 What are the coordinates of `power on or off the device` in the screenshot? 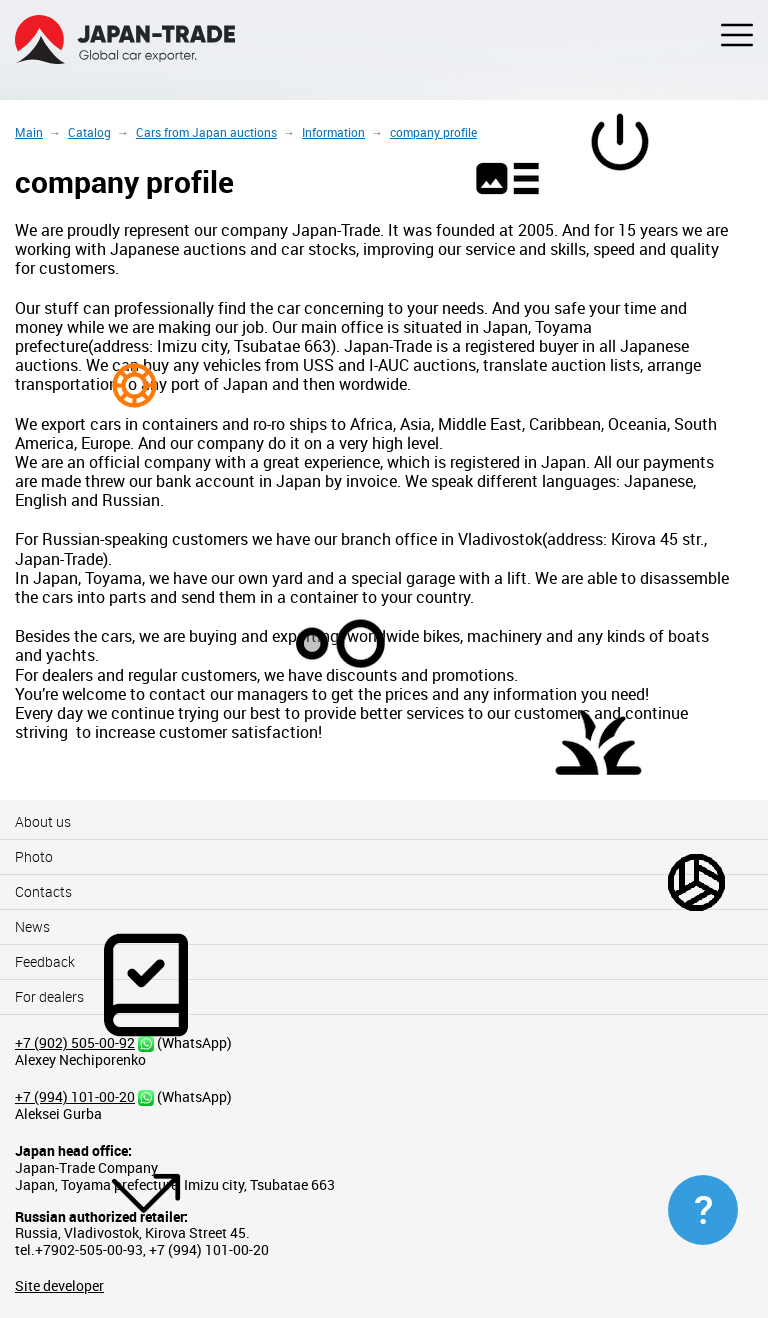 It's located at (620, 142).